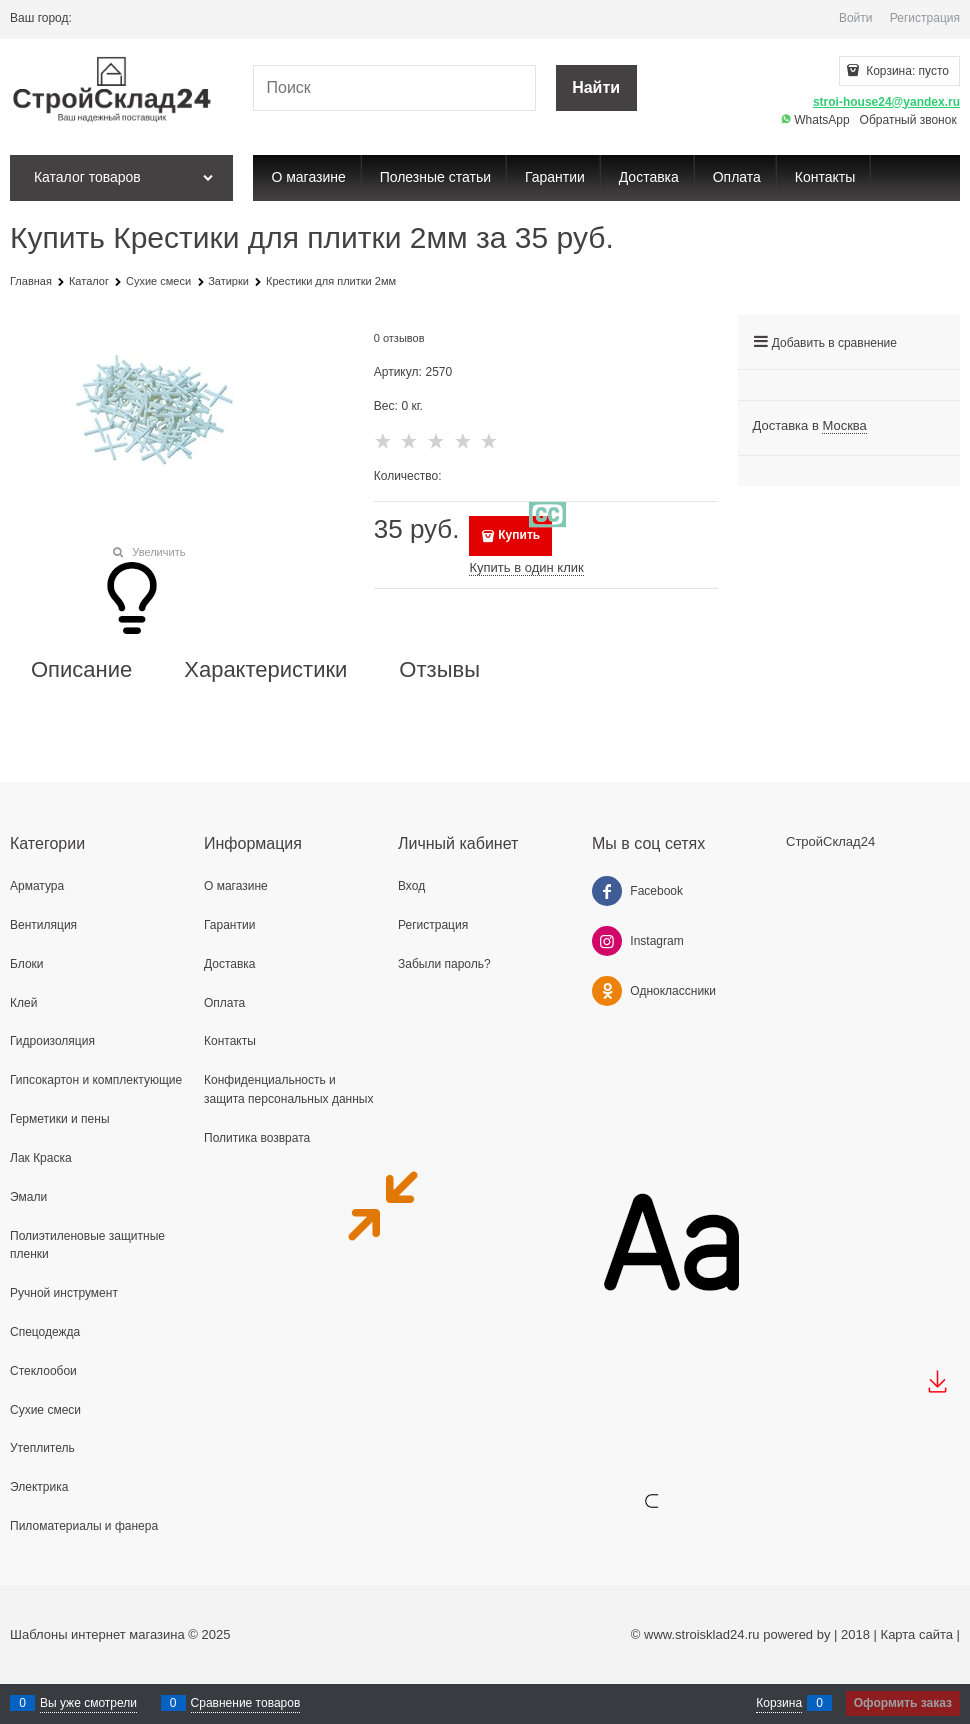  I want to click on enable closed captioning for video content, so click(547, 514).